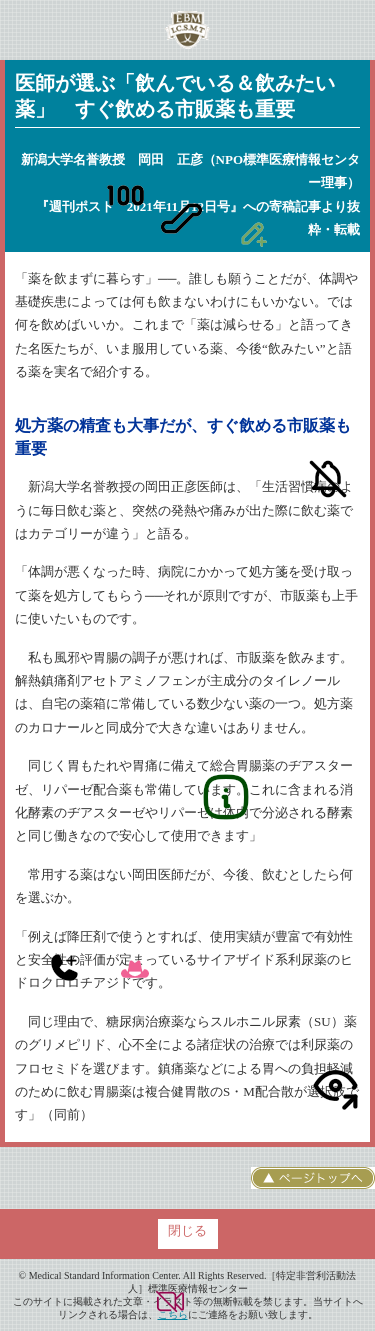 The width and height of the screenshot is (375, 1331). I want to click on indicates escalator location in a building or transit map, so click(181, 218).